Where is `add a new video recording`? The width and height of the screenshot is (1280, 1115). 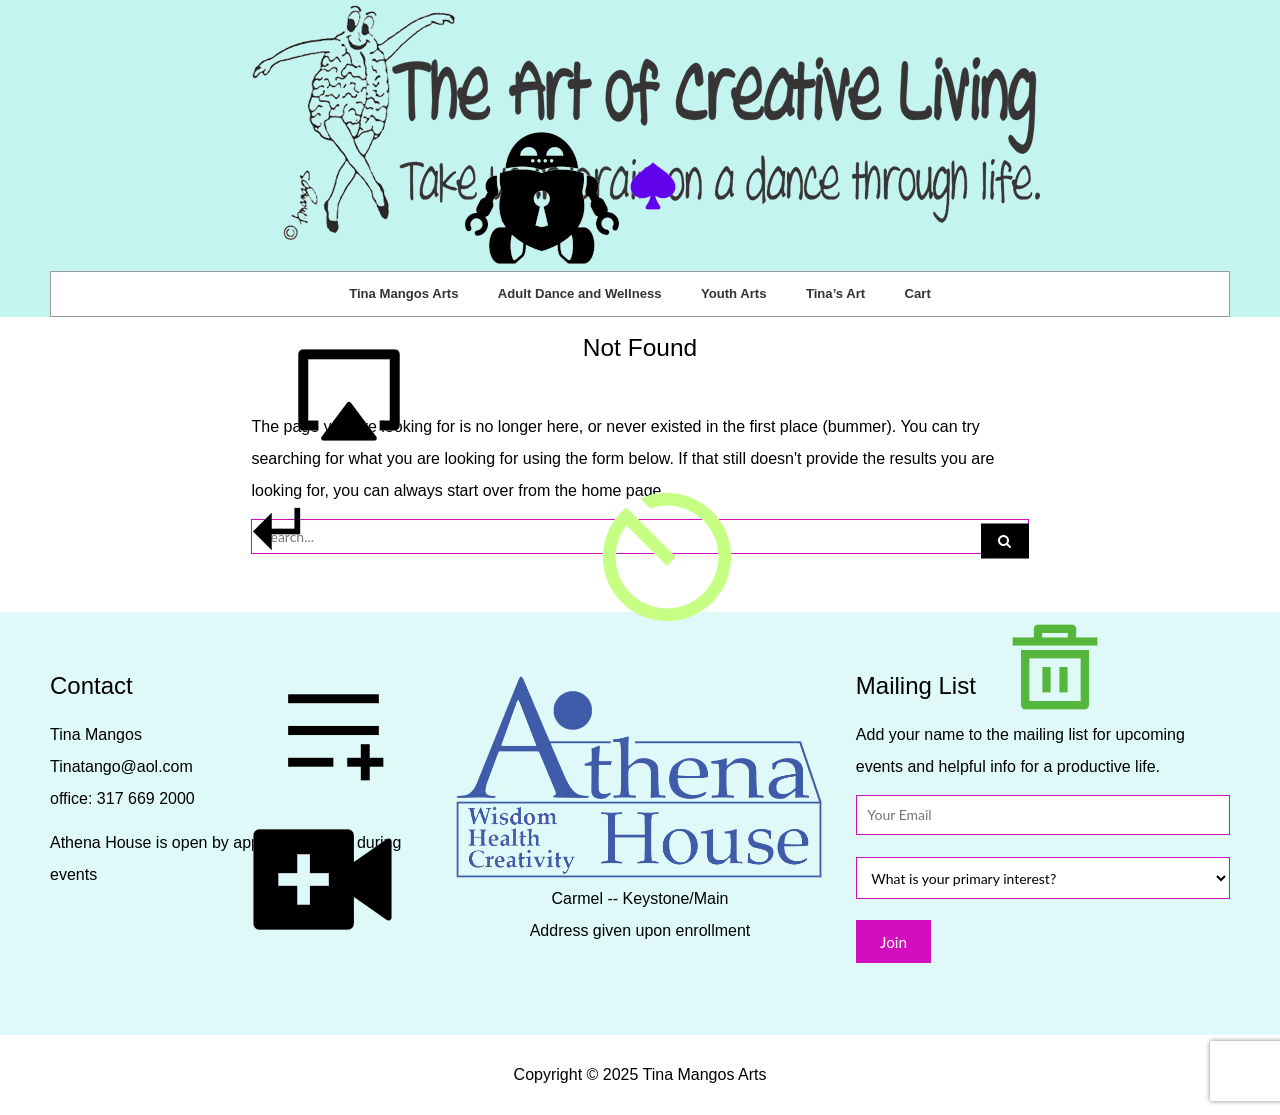
add a new video recording is located at coordinates (322, 879).